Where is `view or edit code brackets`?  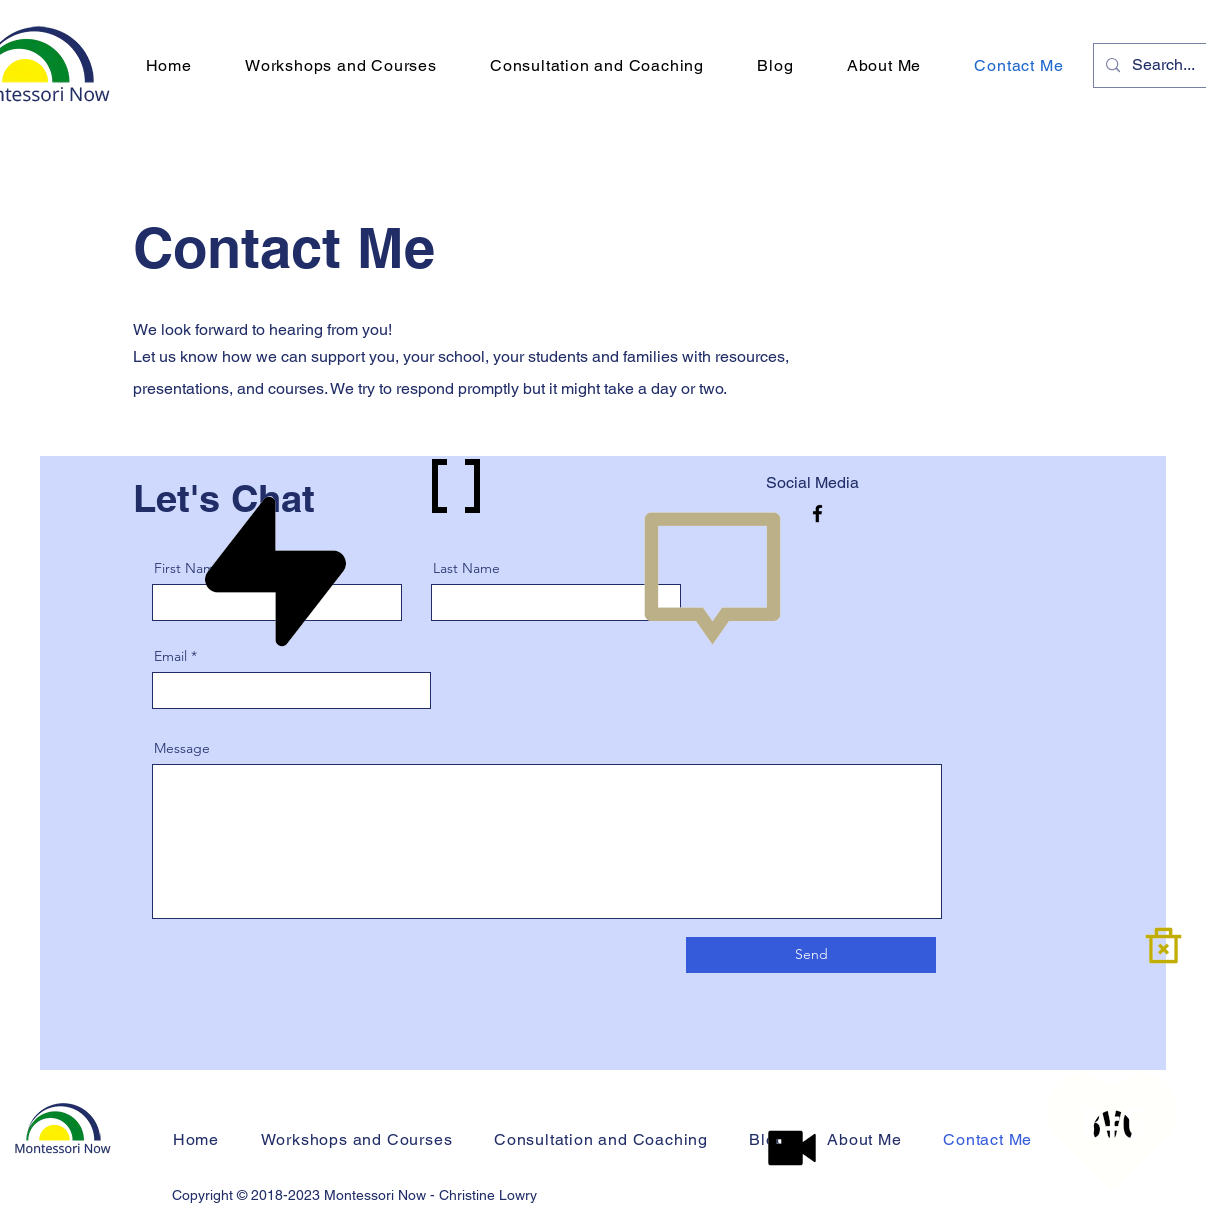
view or edit code brackets is located at coordinates (456, 486).